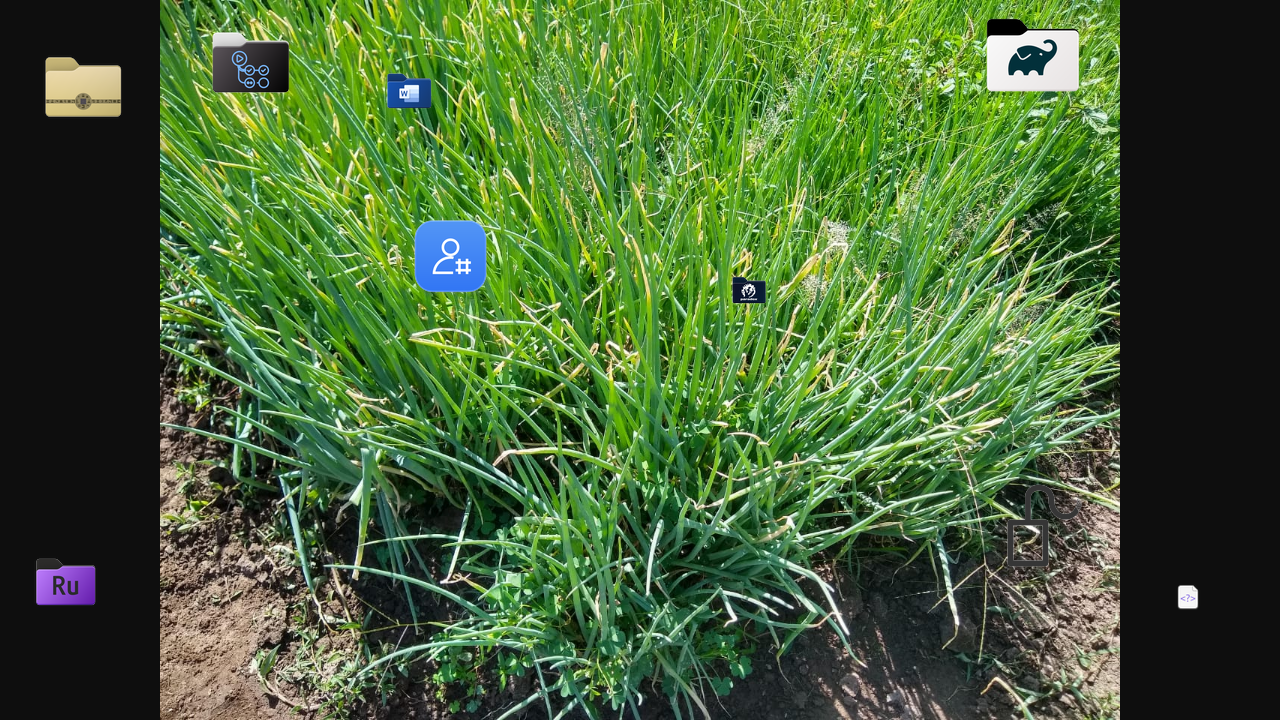  I want to click on access administrator or sudo user preferences, so click(450, 257).